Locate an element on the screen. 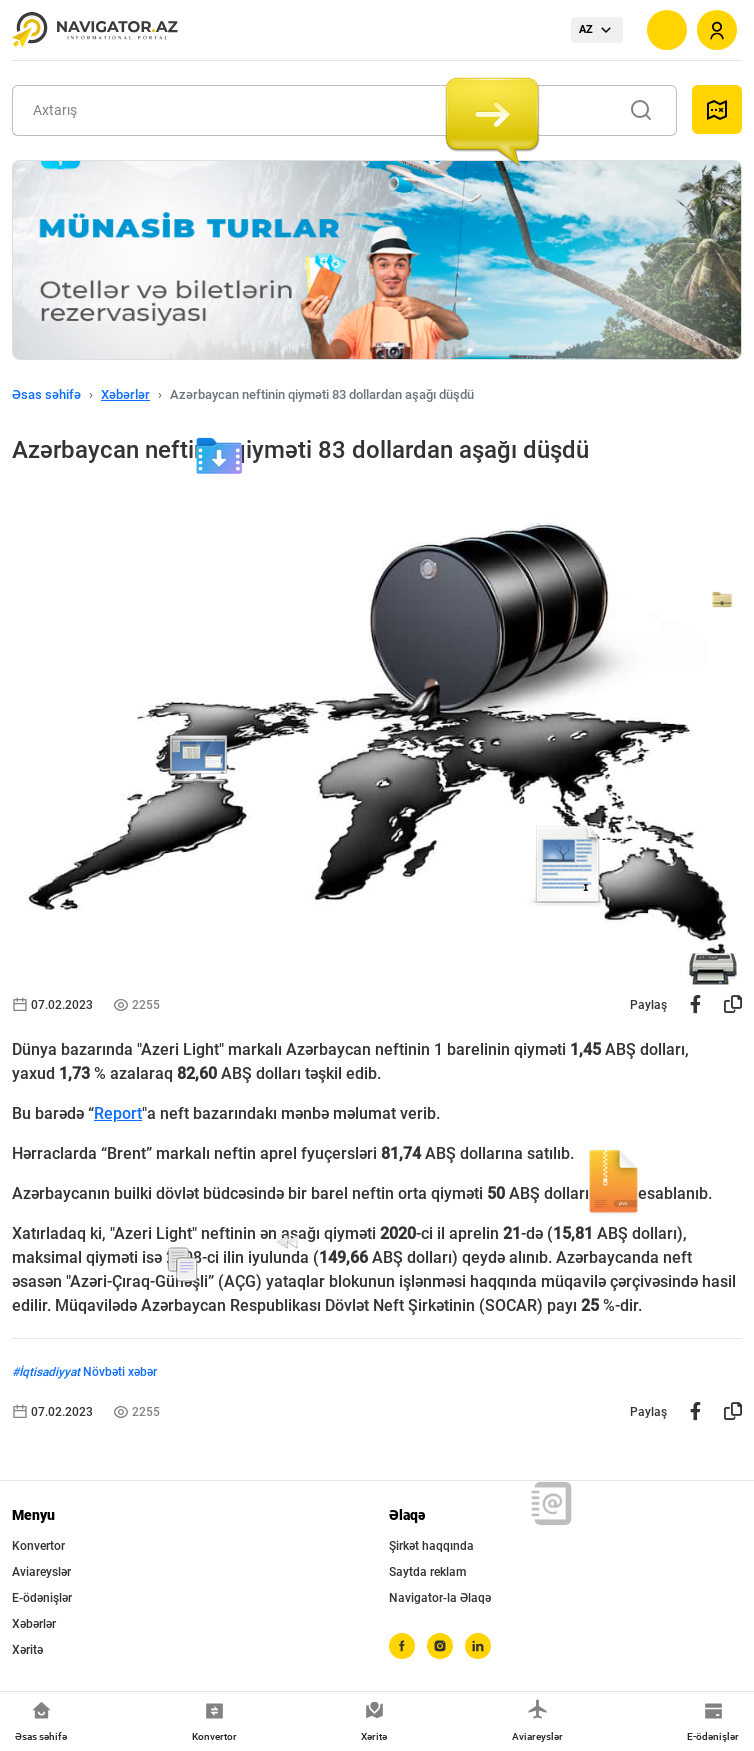 This screenshot has width=754, height=1751. open folder containing downloaded videos is located at coordinates (219, 457).